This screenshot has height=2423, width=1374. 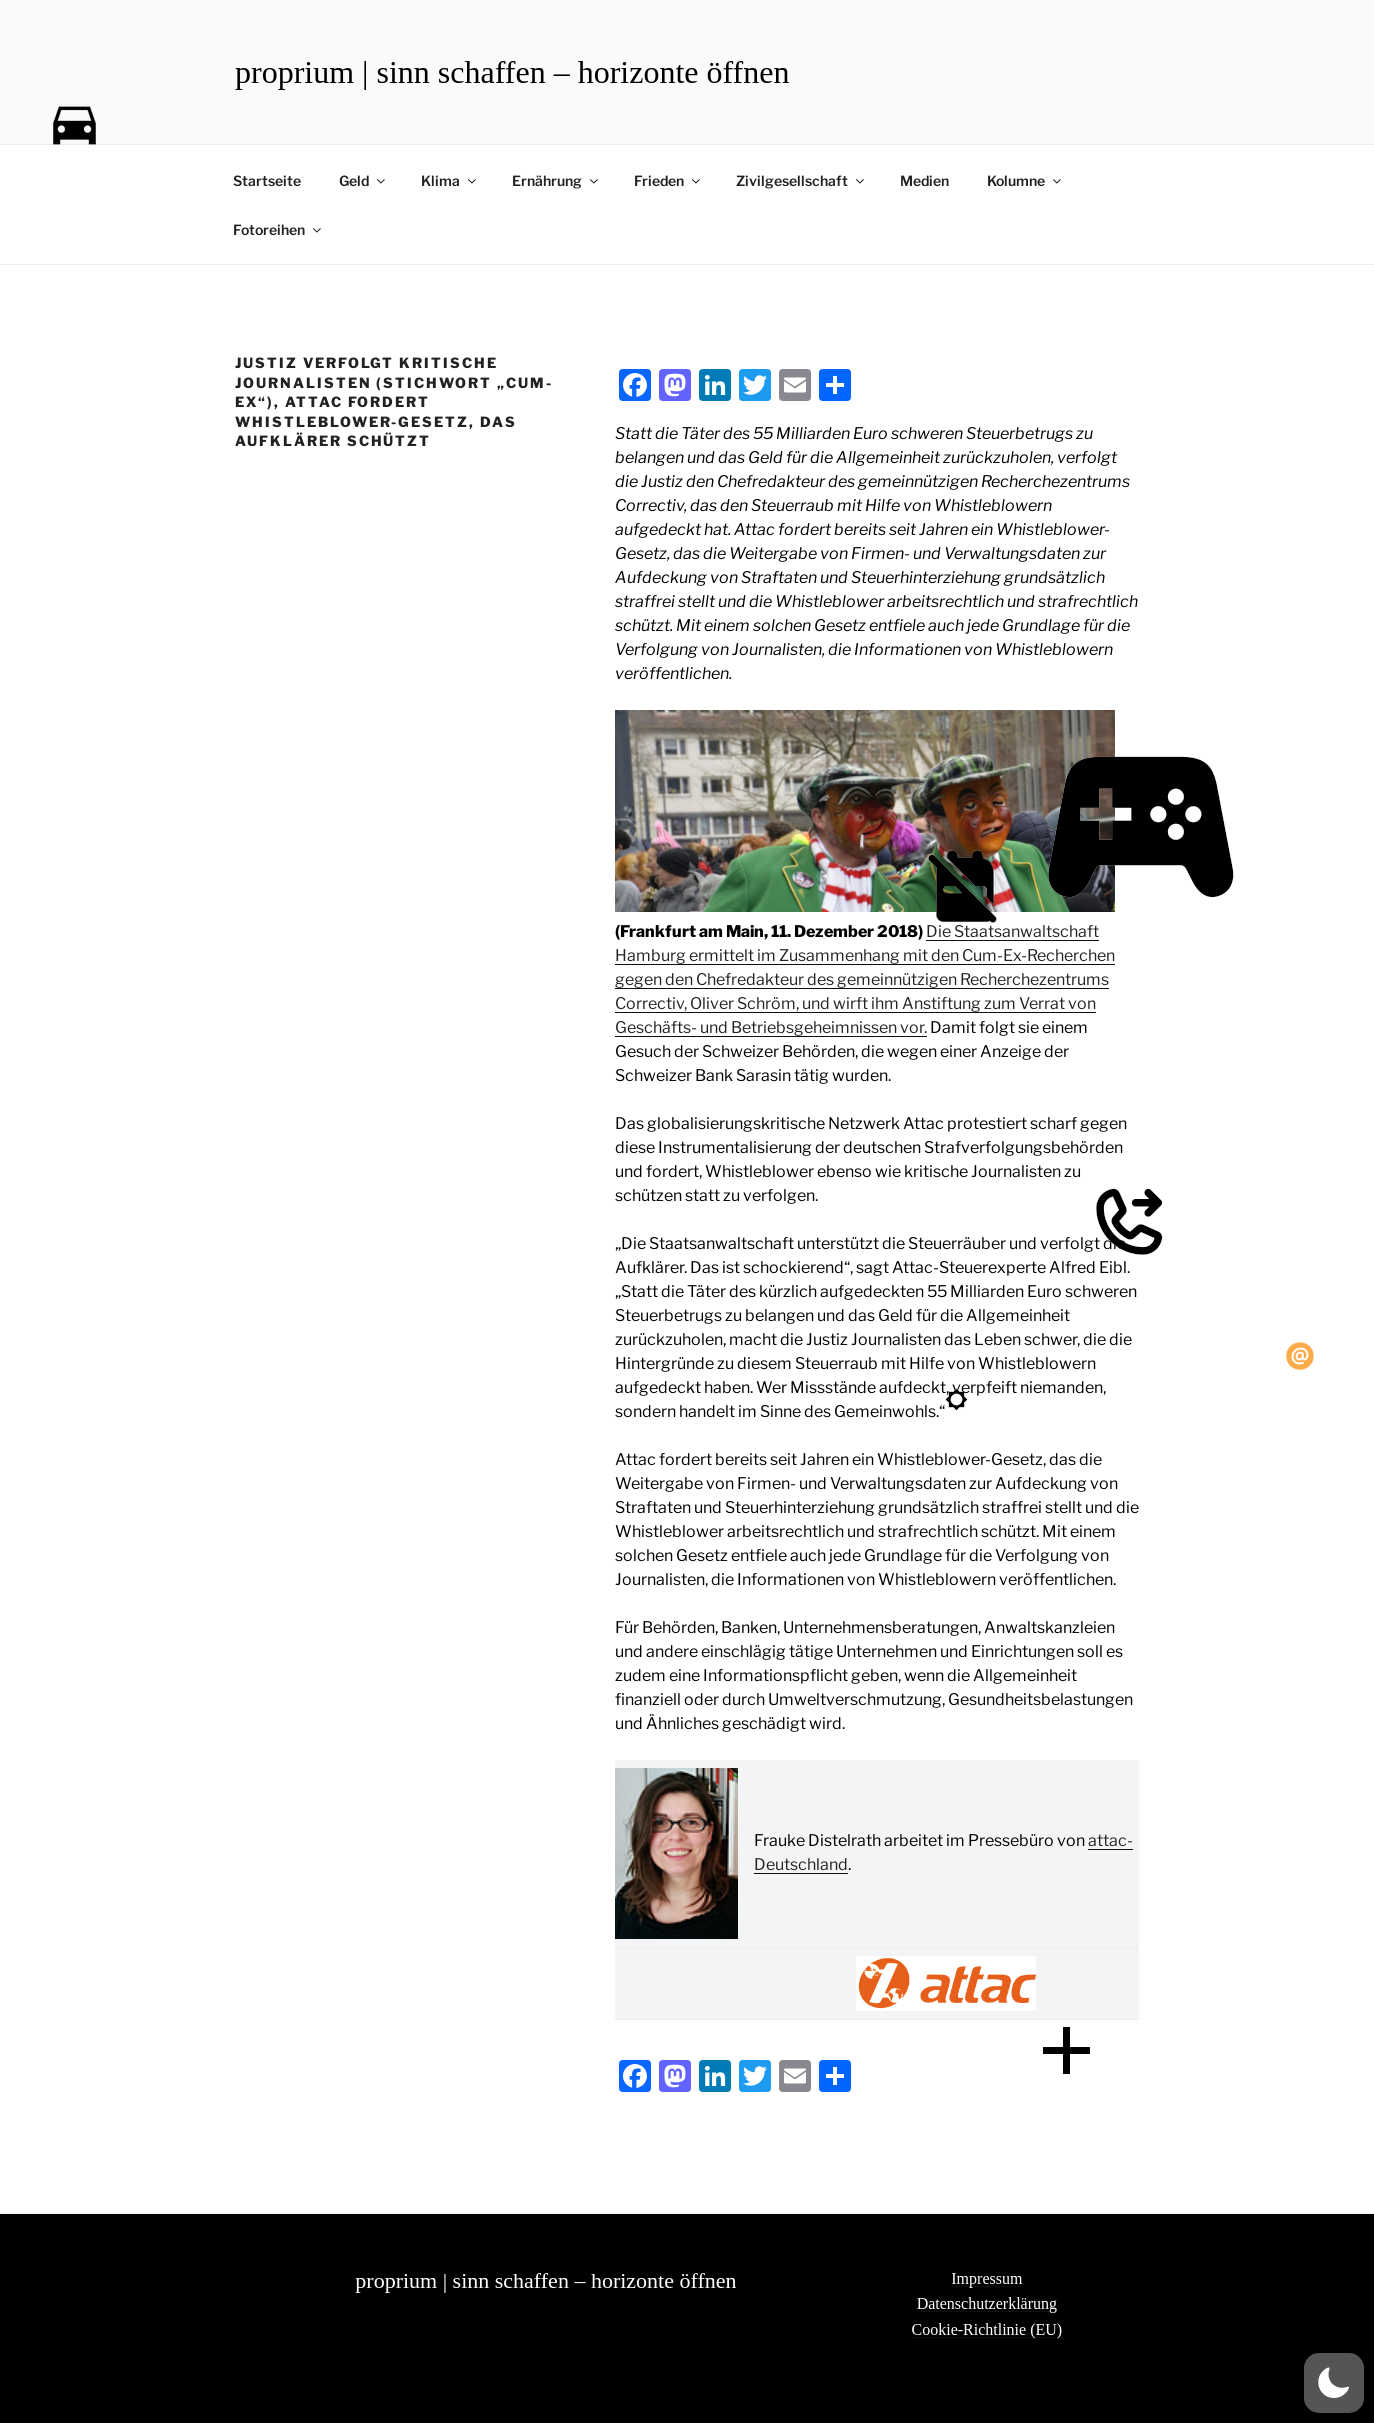 What do you see at coordinates (956, 1399) in the screenshot?
I see `adjust screen brightness to a lower setting` at bounding box center [956, 1399].